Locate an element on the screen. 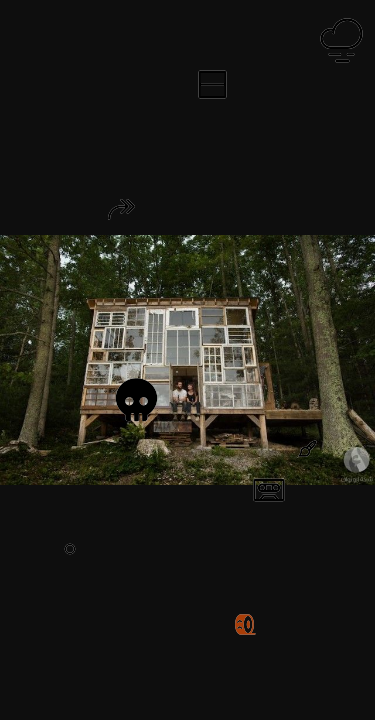 This screenshot has height=720, width=375. indicates an unselected or inactive radio button option is located at coordinates (70, 549).